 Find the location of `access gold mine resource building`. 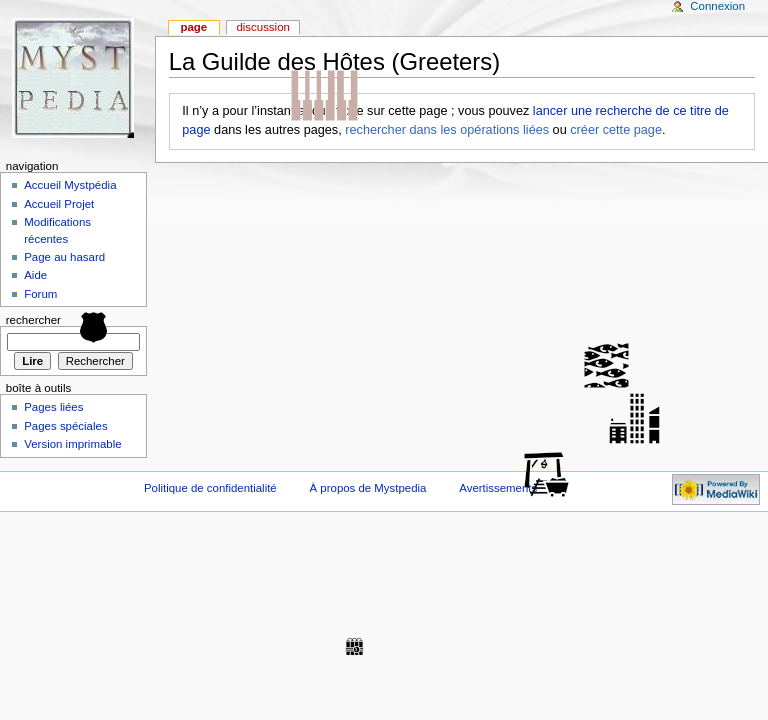

access gold mine resource building is located at coordinates (546, 474).